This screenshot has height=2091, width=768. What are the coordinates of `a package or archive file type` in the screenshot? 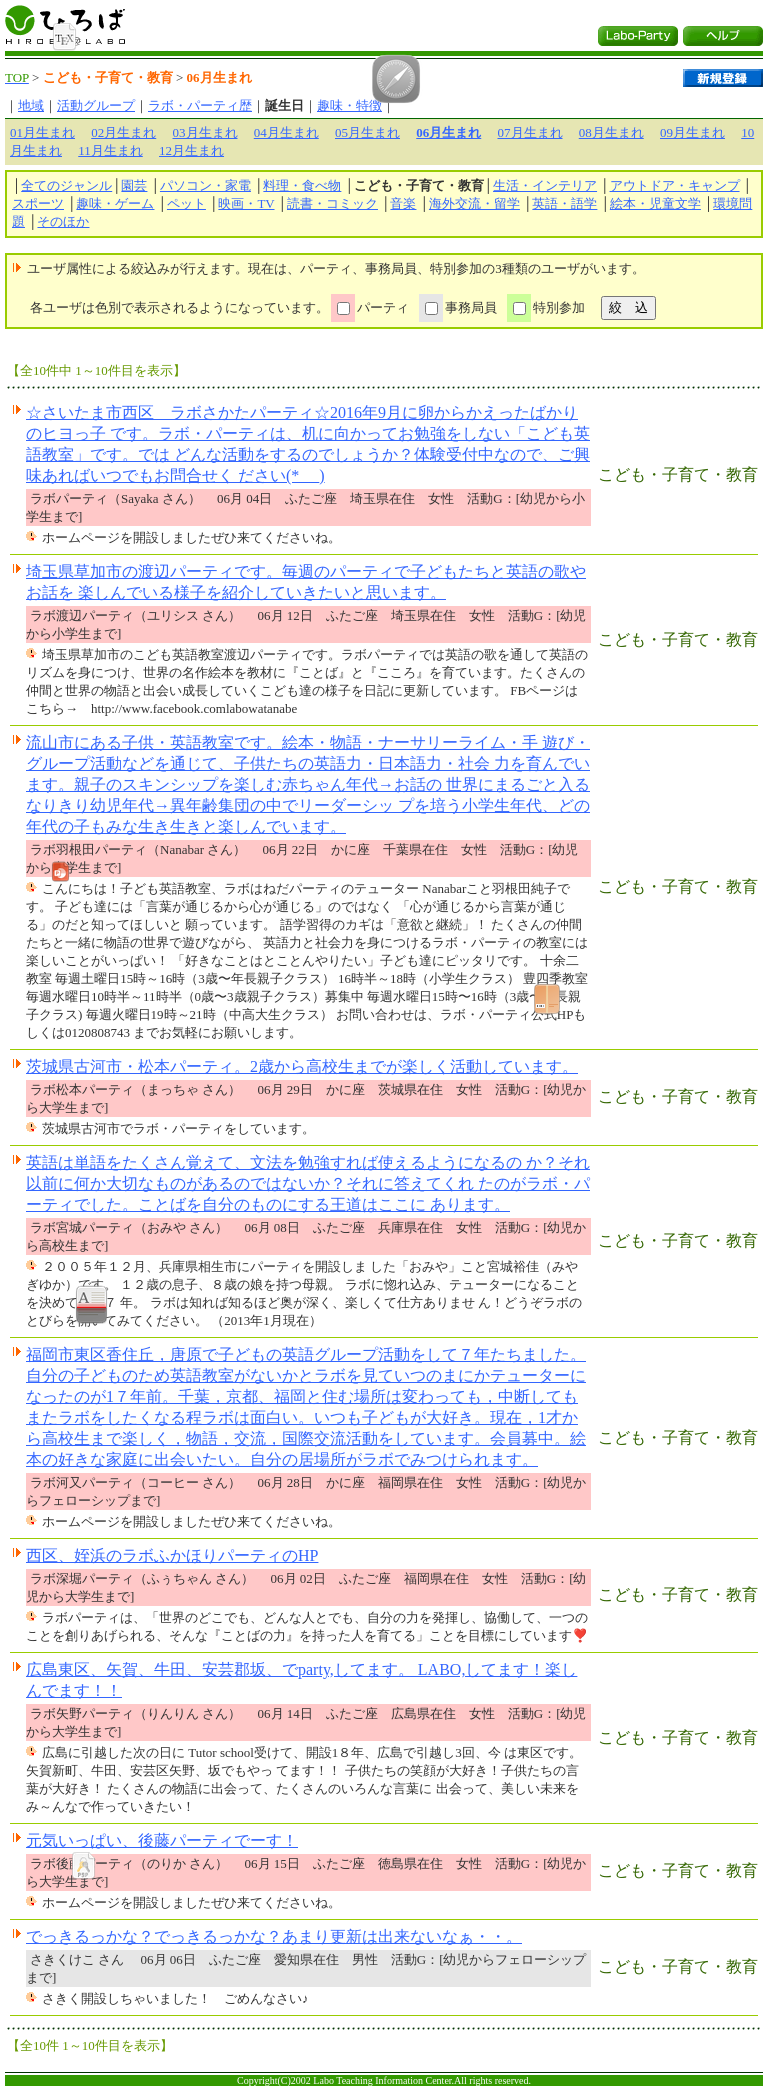 It's located at (547, 999).